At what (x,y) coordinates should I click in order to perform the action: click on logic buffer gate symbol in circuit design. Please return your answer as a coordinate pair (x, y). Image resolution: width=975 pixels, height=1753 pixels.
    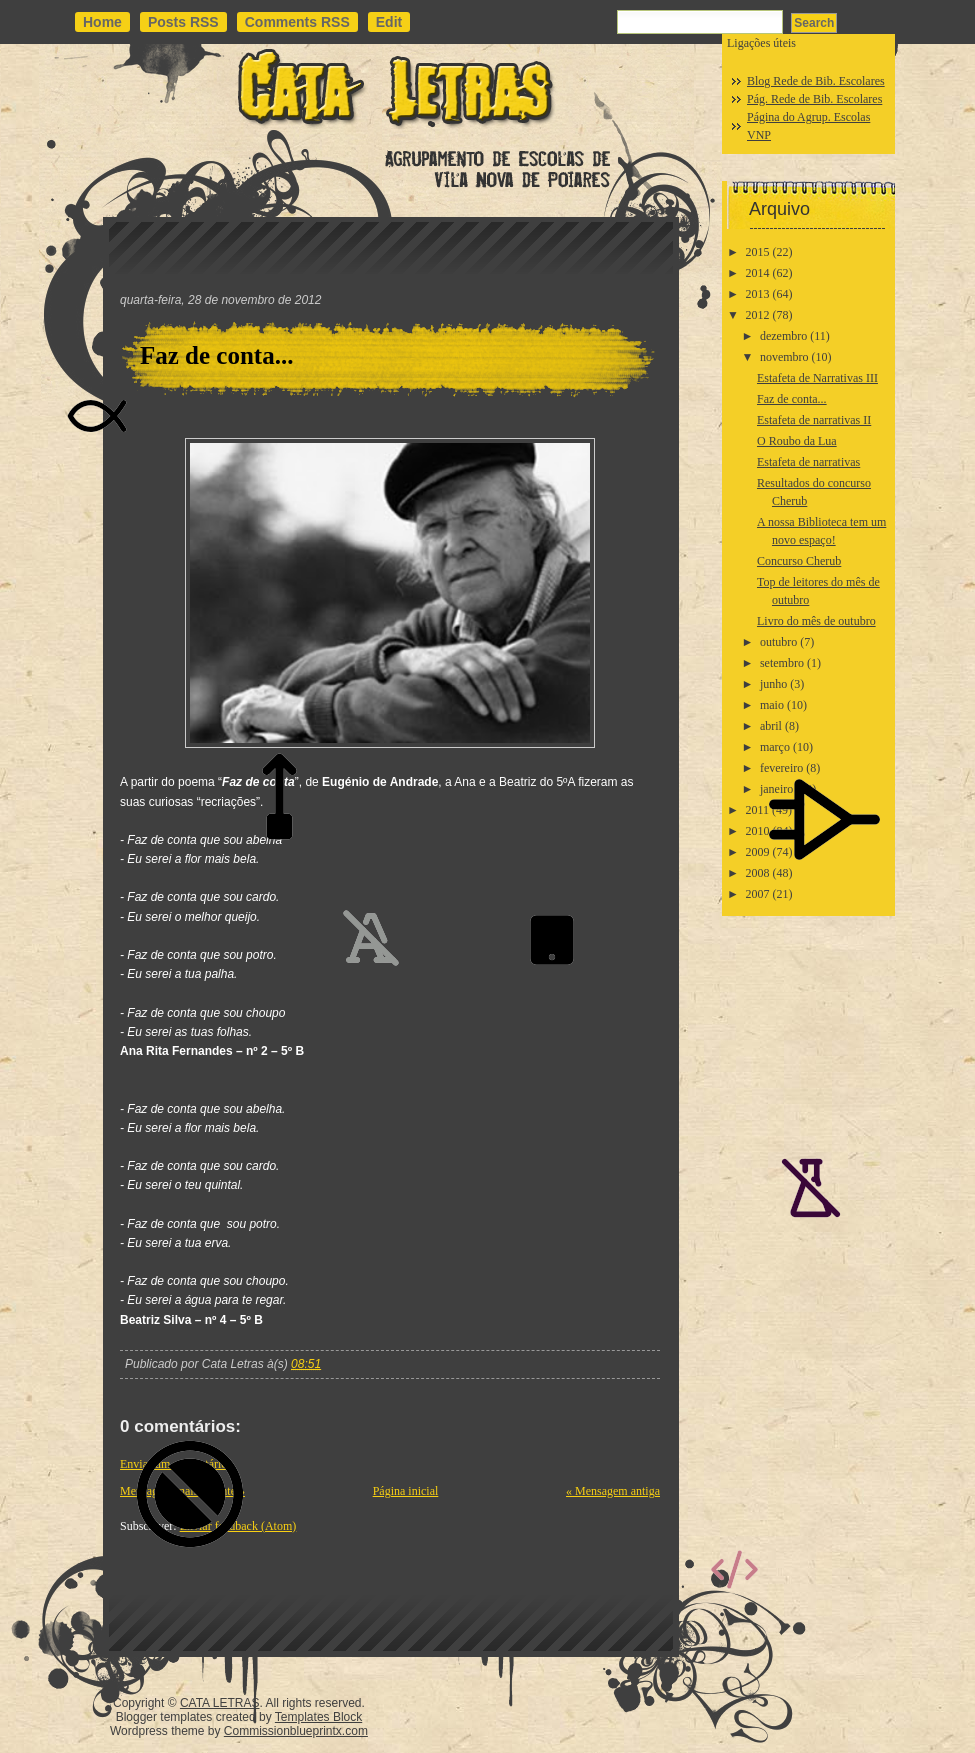
    Looking at the image, I should click on (824, 819).